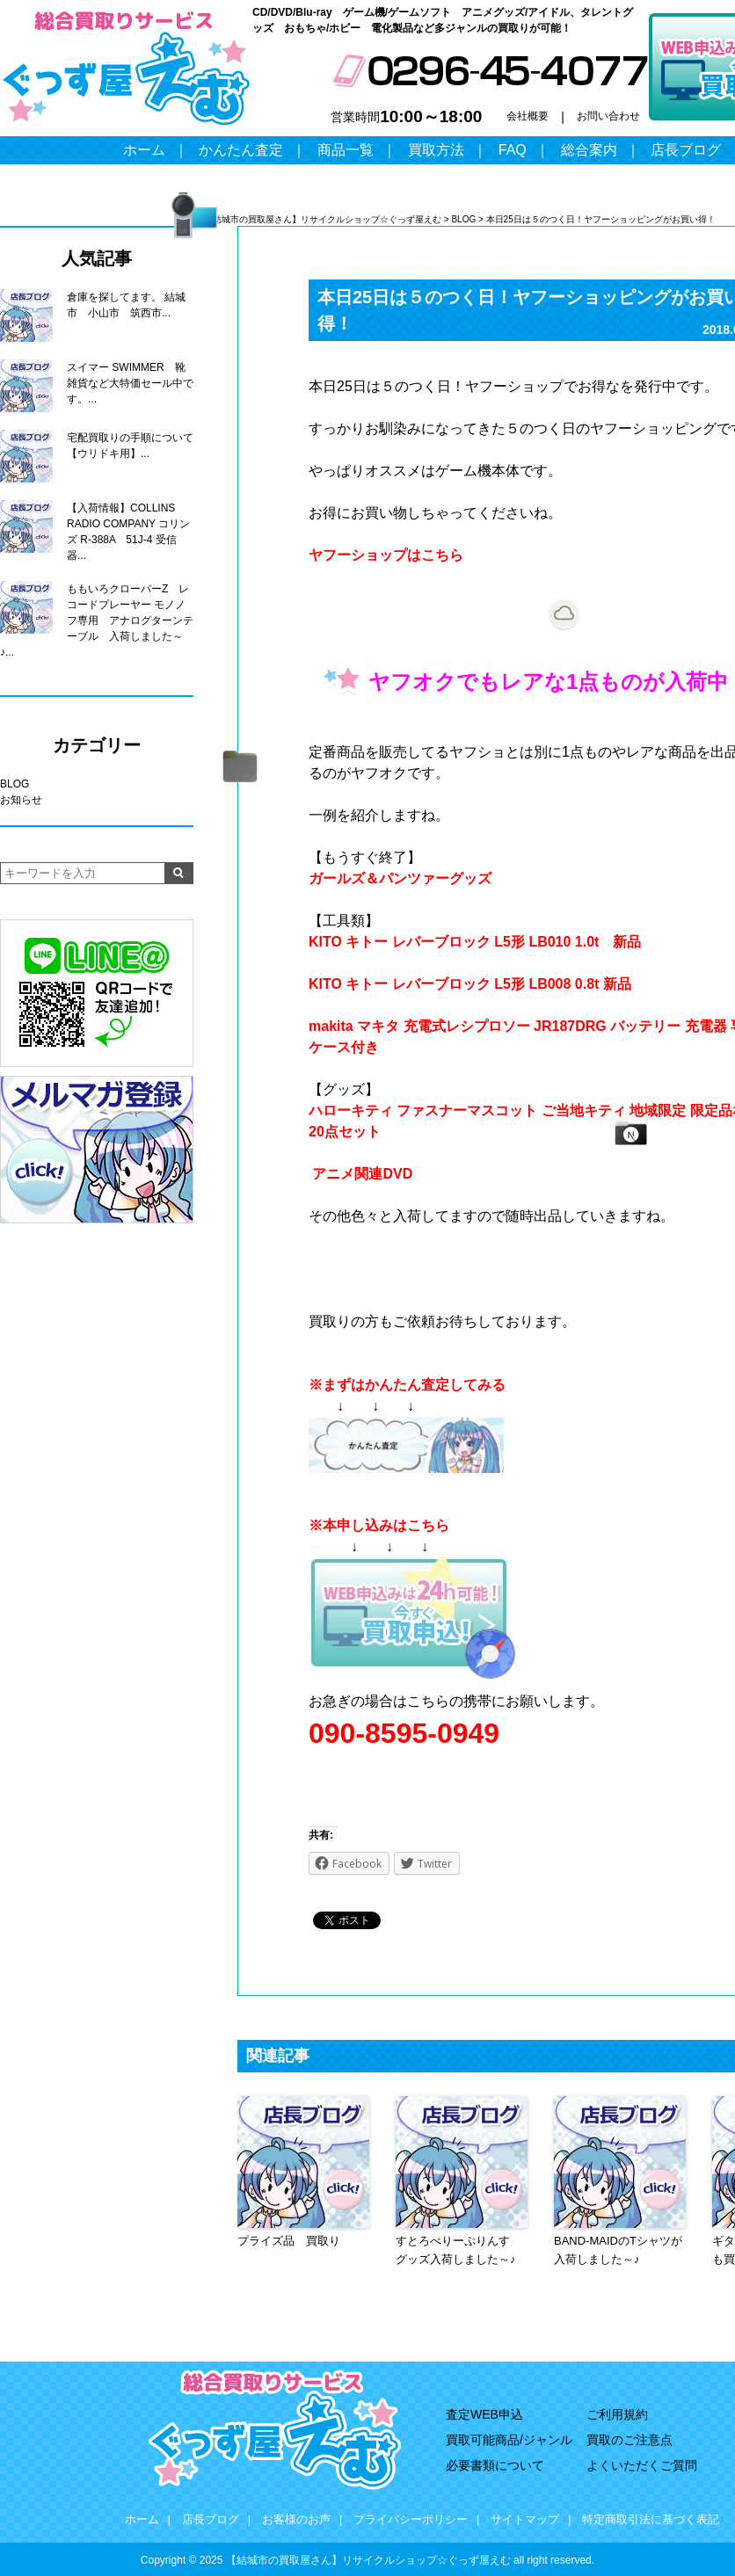 Image resolution: width=735 pixels, height=2576 pixels. What do you see at coordinates (194, 215) in the screenshot?
I see `access video recording device settings` at bounding box center [194, 215].